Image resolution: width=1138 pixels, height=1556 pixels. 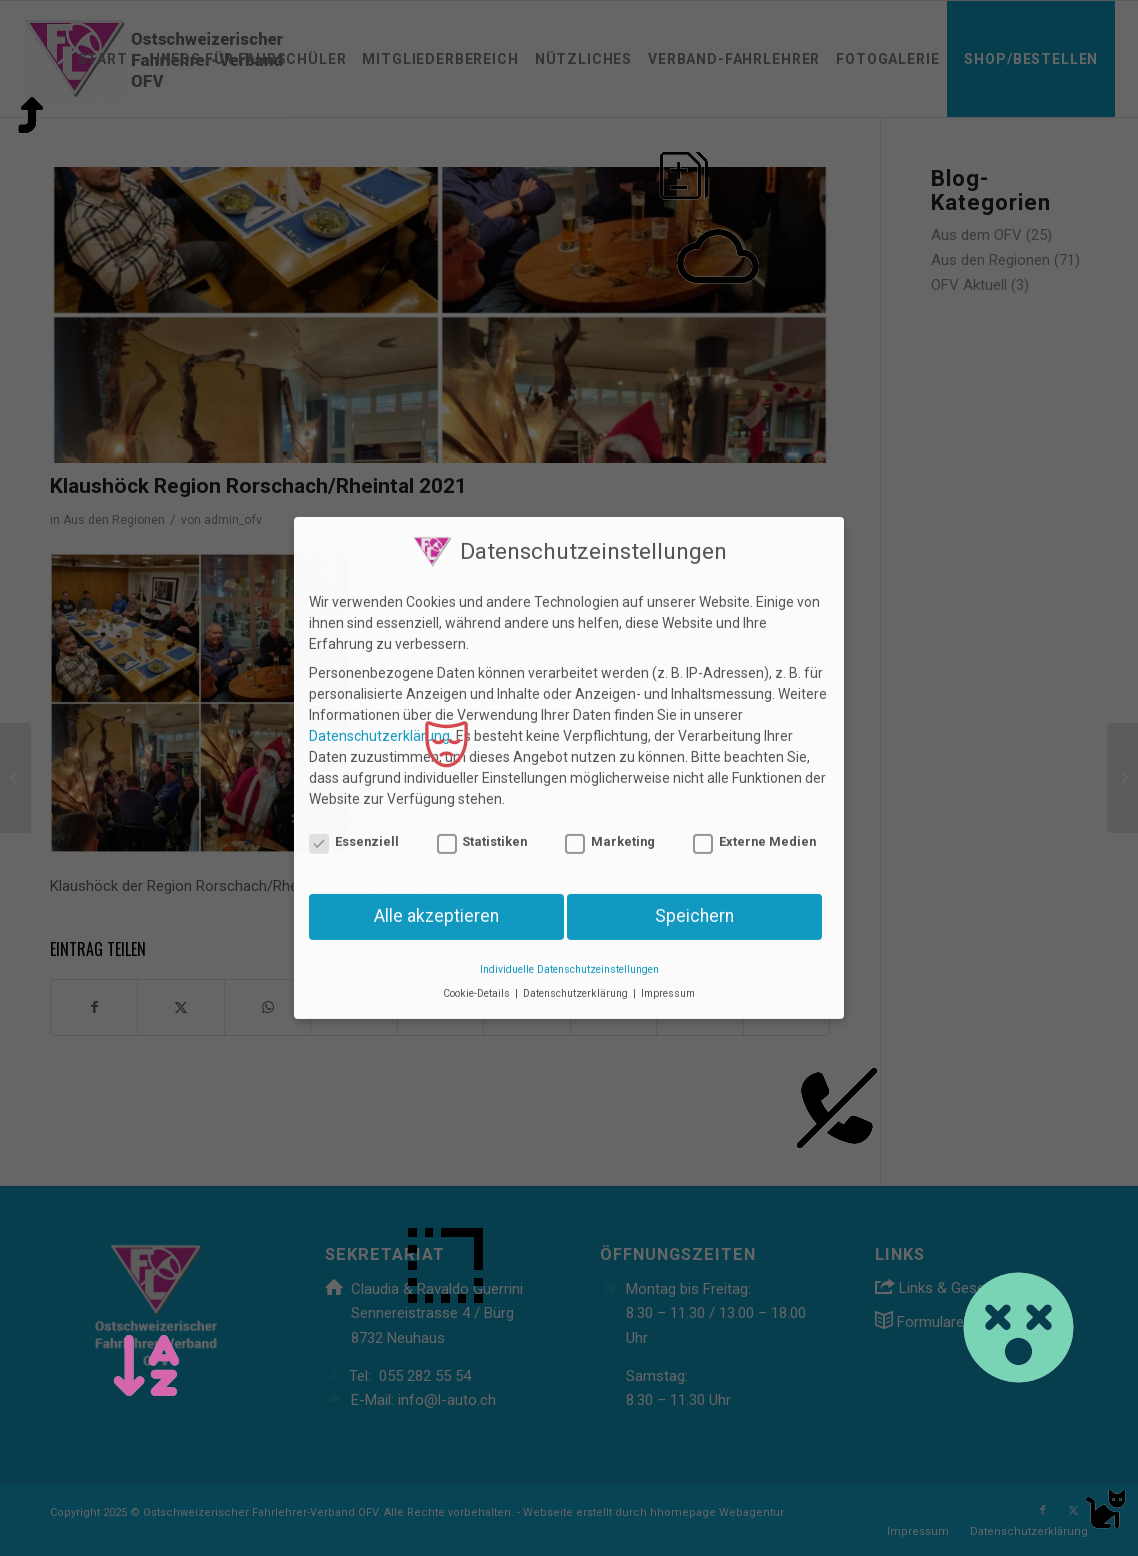 What do you see at coordinates (32, 115) in the screenshot?
I see `move item up one level` at bounding box center [32, 115].